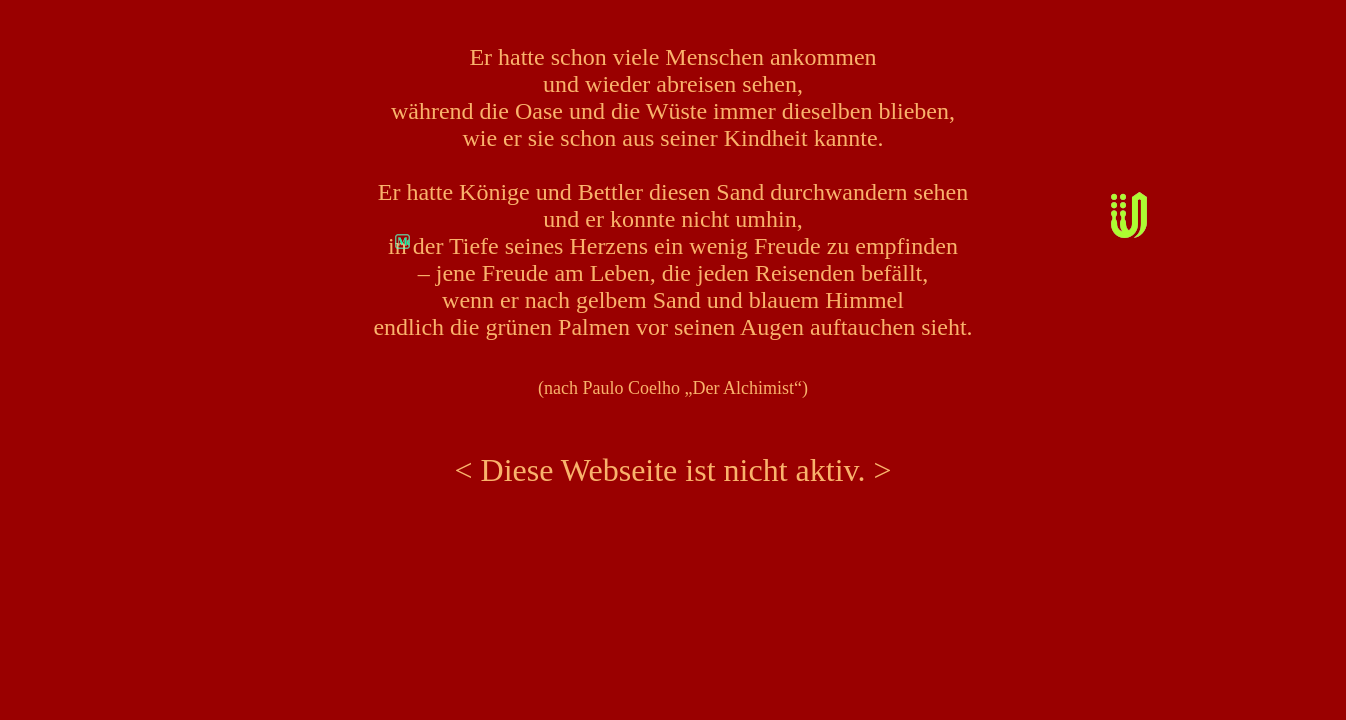 The width and height of the screenshot is (1346, 720). Describe the element at coordinates (1129, 215) in the screenshot. I see `visit UserVoice customer feedback platform` at that location.